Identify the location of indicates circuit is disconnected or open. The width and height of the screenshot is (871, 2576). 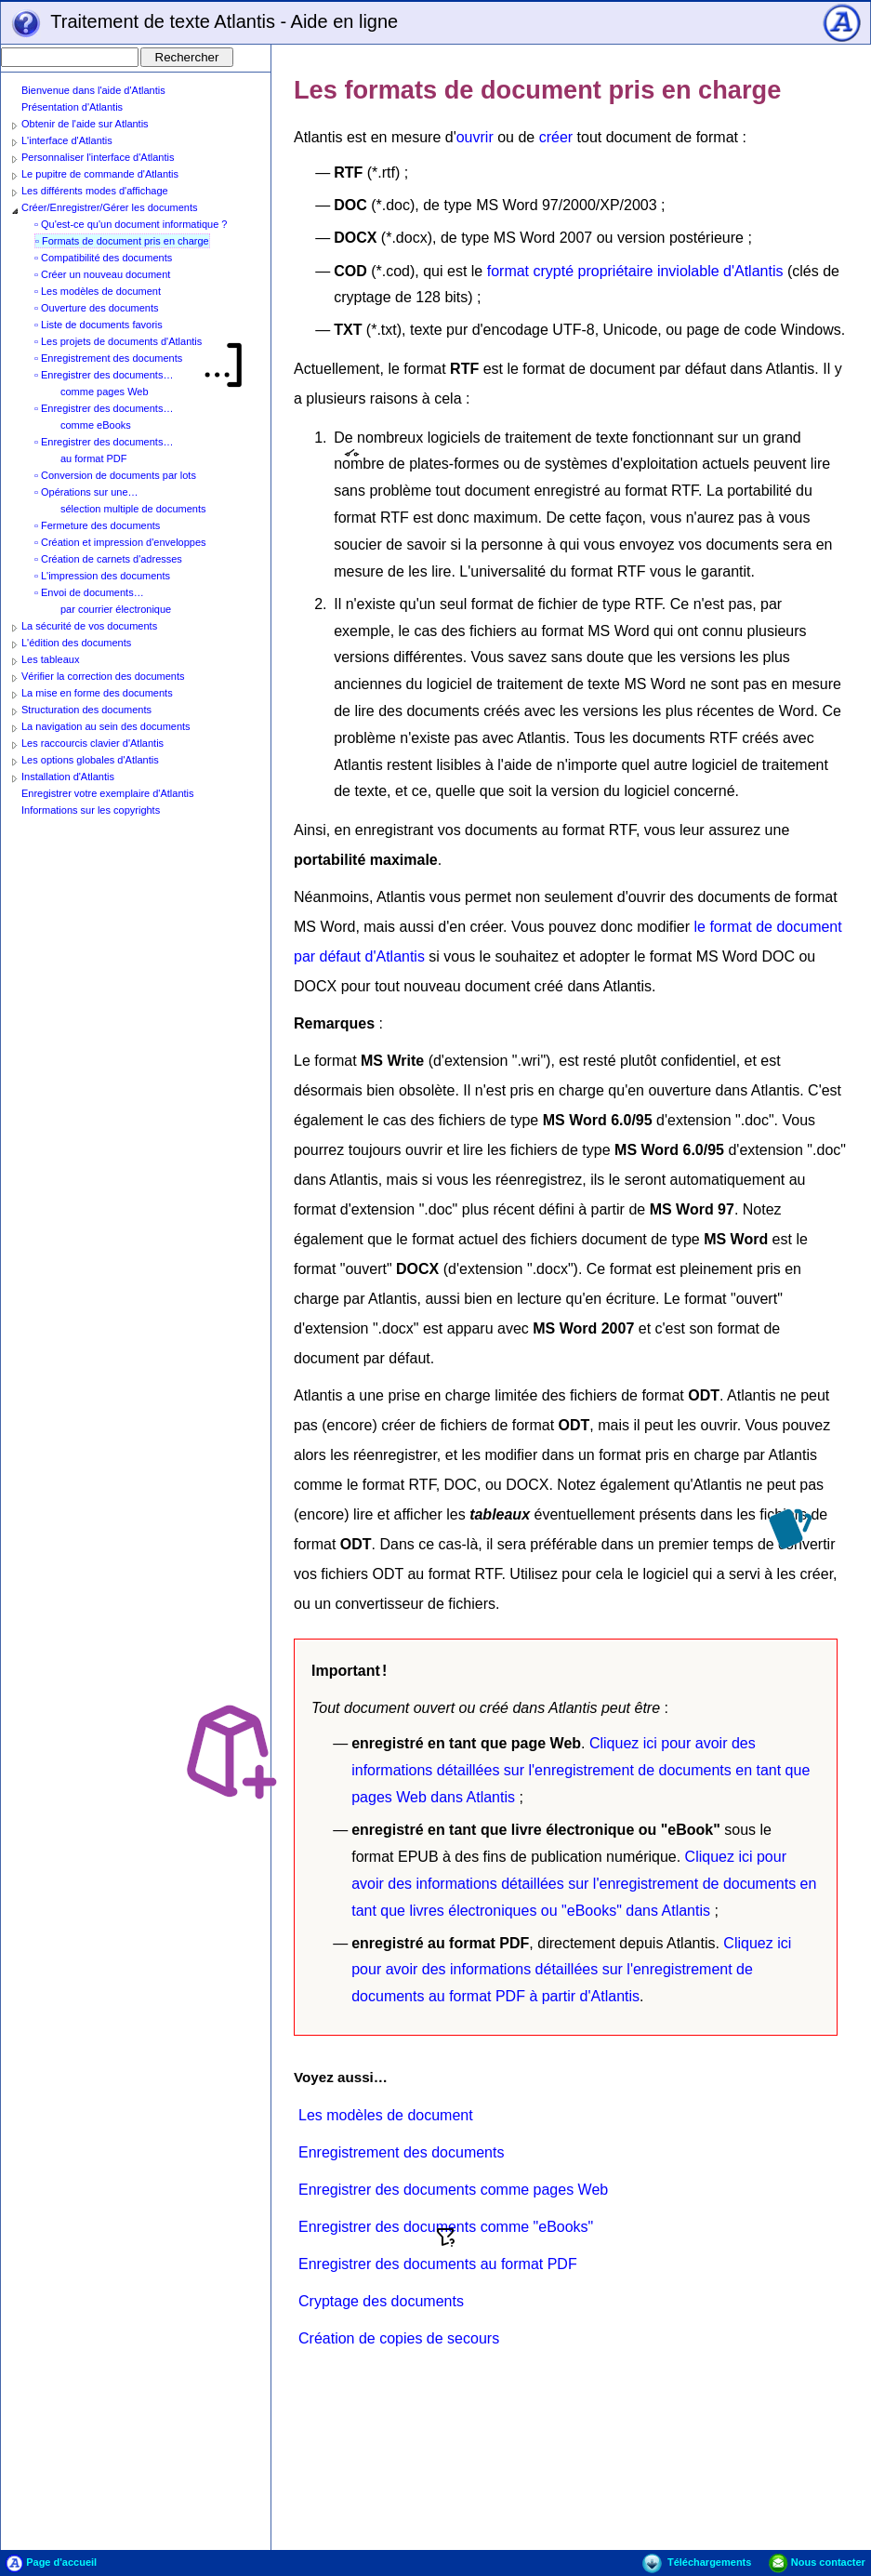
(351, 454).